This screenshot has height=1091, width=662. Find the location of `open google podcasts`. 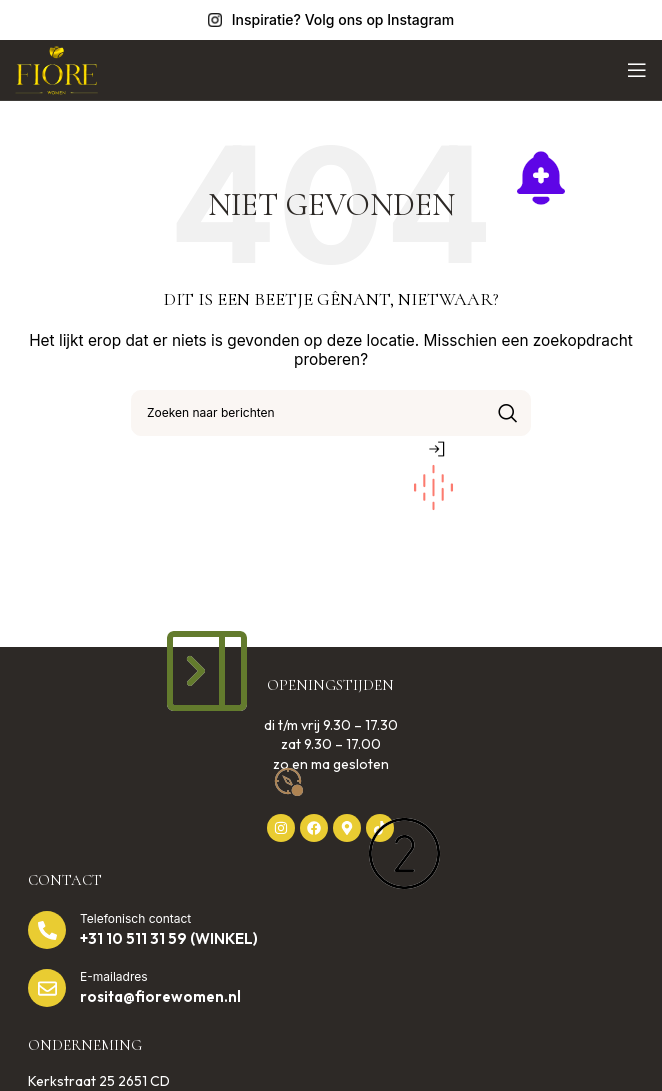

open google podcasts is located at coordinates (433, 487).